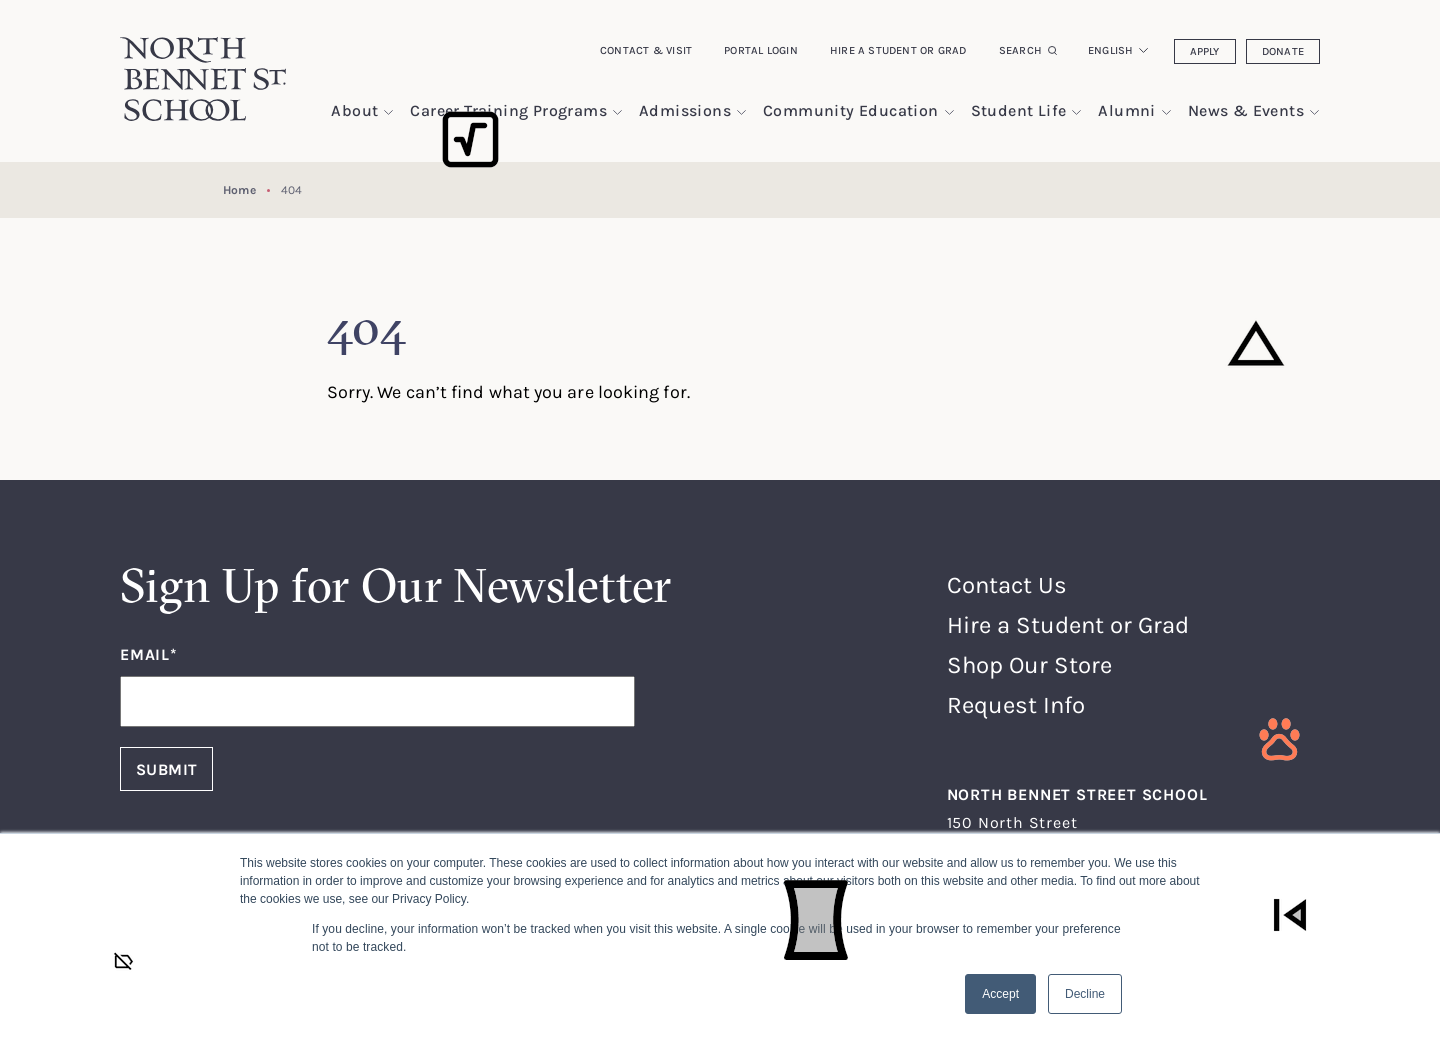 Image resolution: width=1440 pixels, height=1040 pixels. I want to click on switch to vertical panorama mode, so click(816, 920).